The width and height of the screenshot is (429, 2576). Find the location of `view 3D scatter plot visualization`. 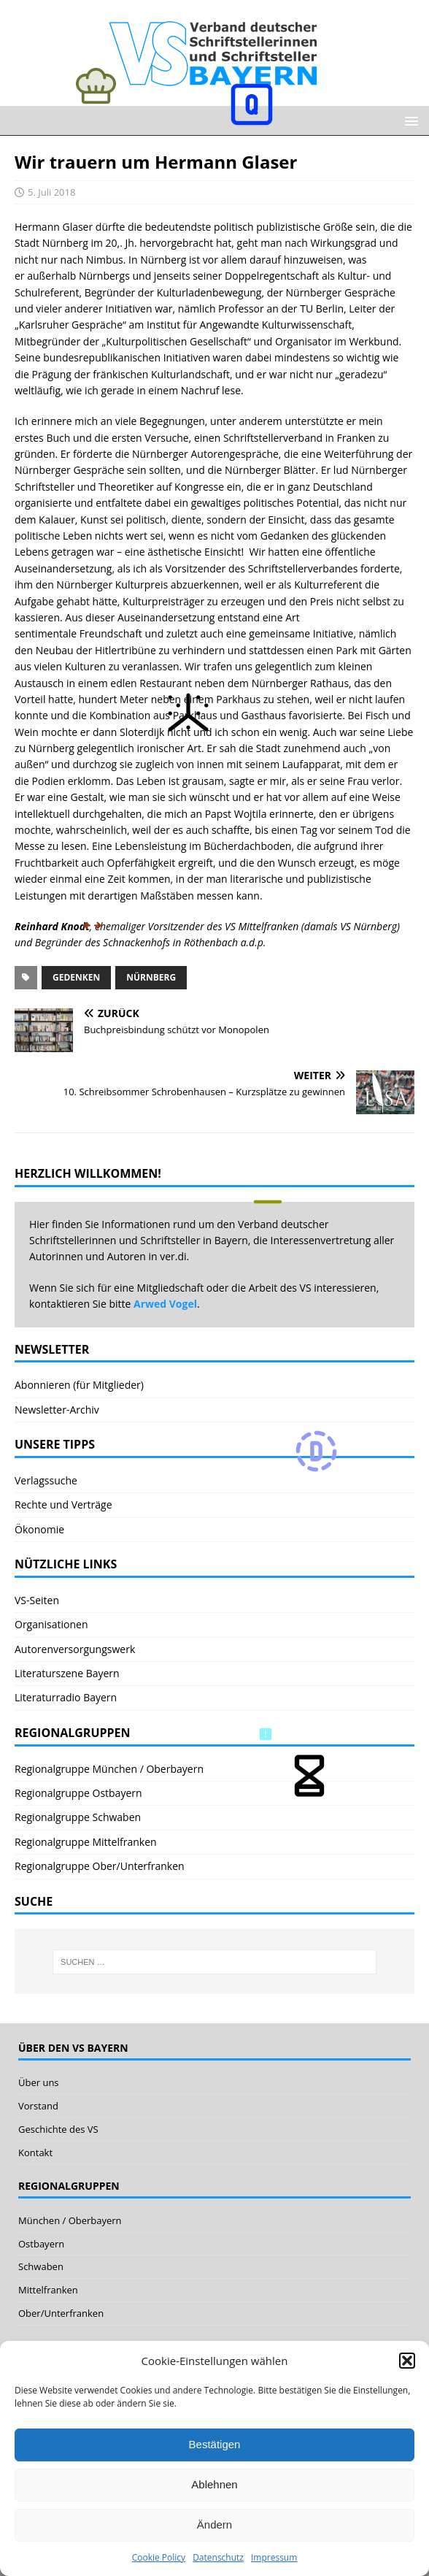

view 3D scatter plot visualization is located at coordinates (188, 713).